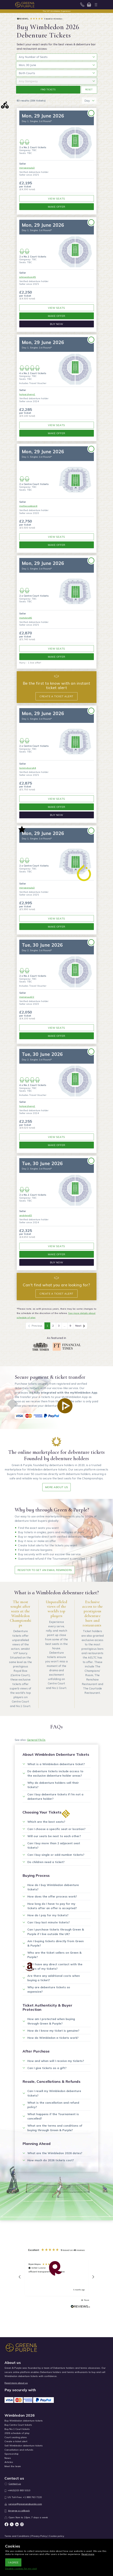  Describe the element at coordinates (22, 829) in the screenshot. I see `add to favorites` at that location.